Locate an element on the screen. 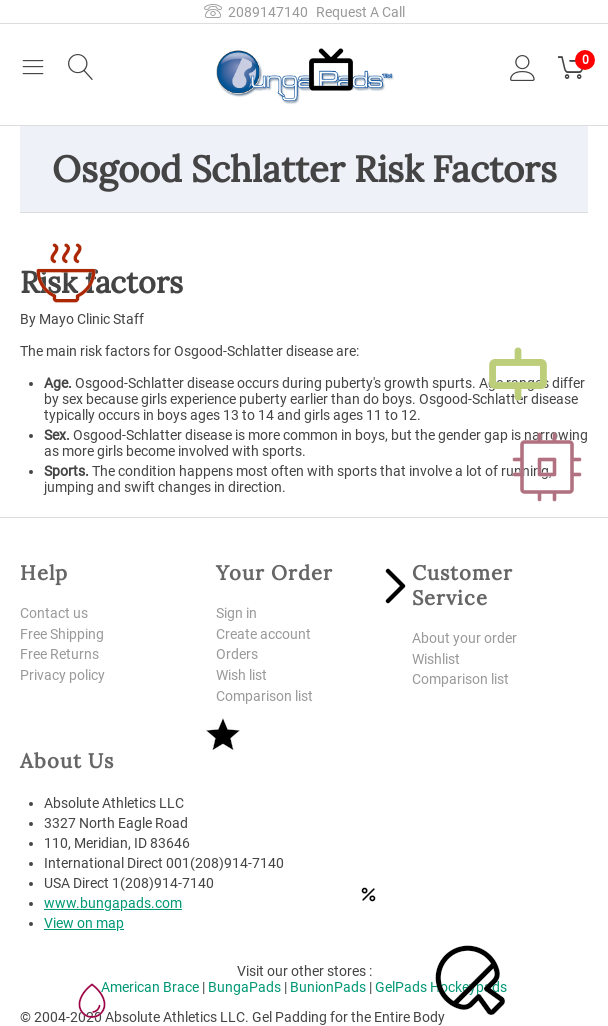  view discount or sale pricing is located at coordinates (368, 894).